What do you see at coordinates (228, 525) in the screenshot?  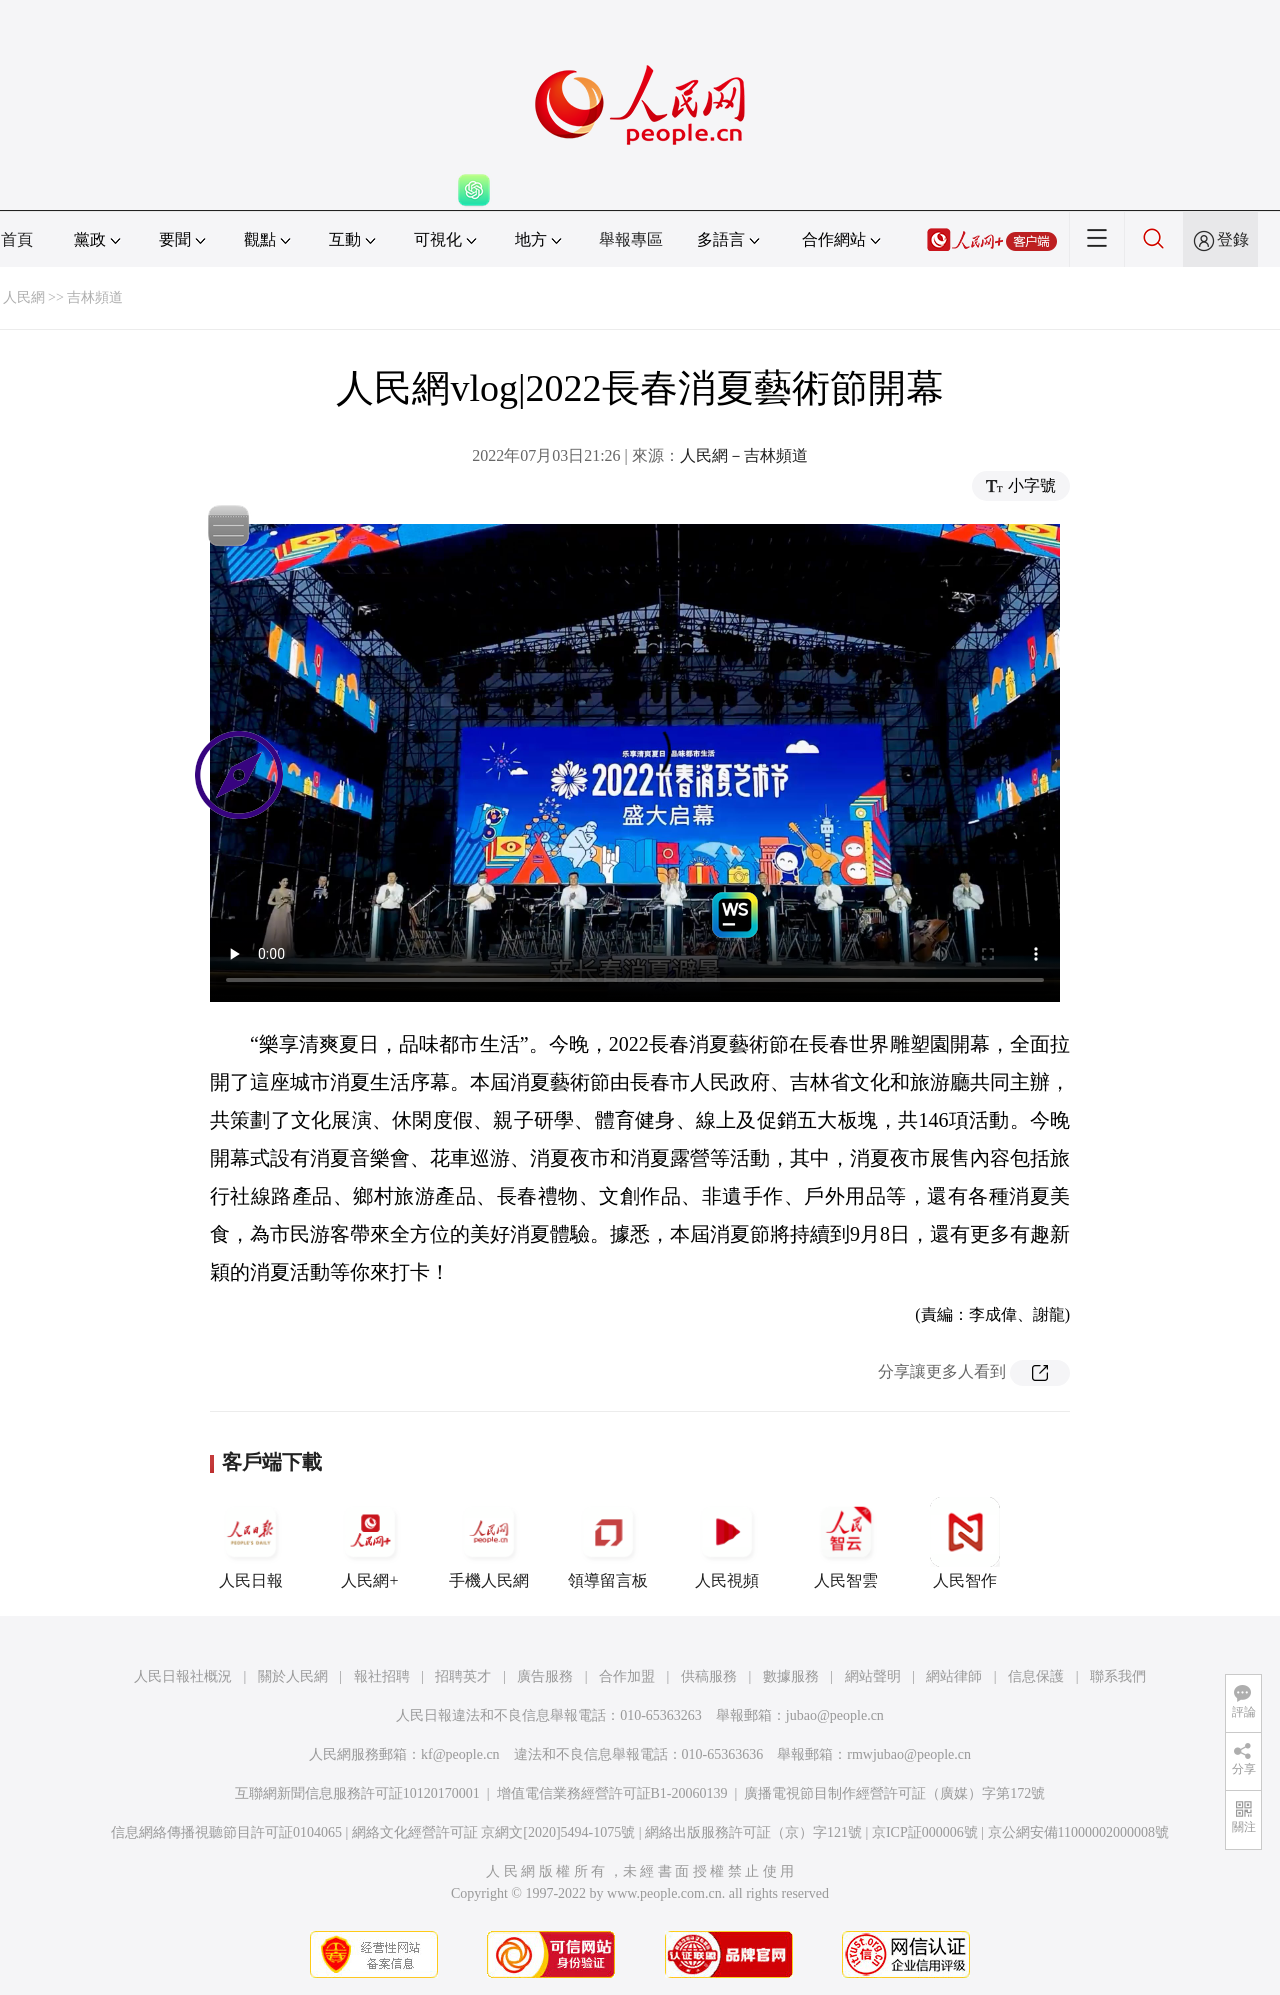 I see `open the notes app` at bounding box center [228, 525].